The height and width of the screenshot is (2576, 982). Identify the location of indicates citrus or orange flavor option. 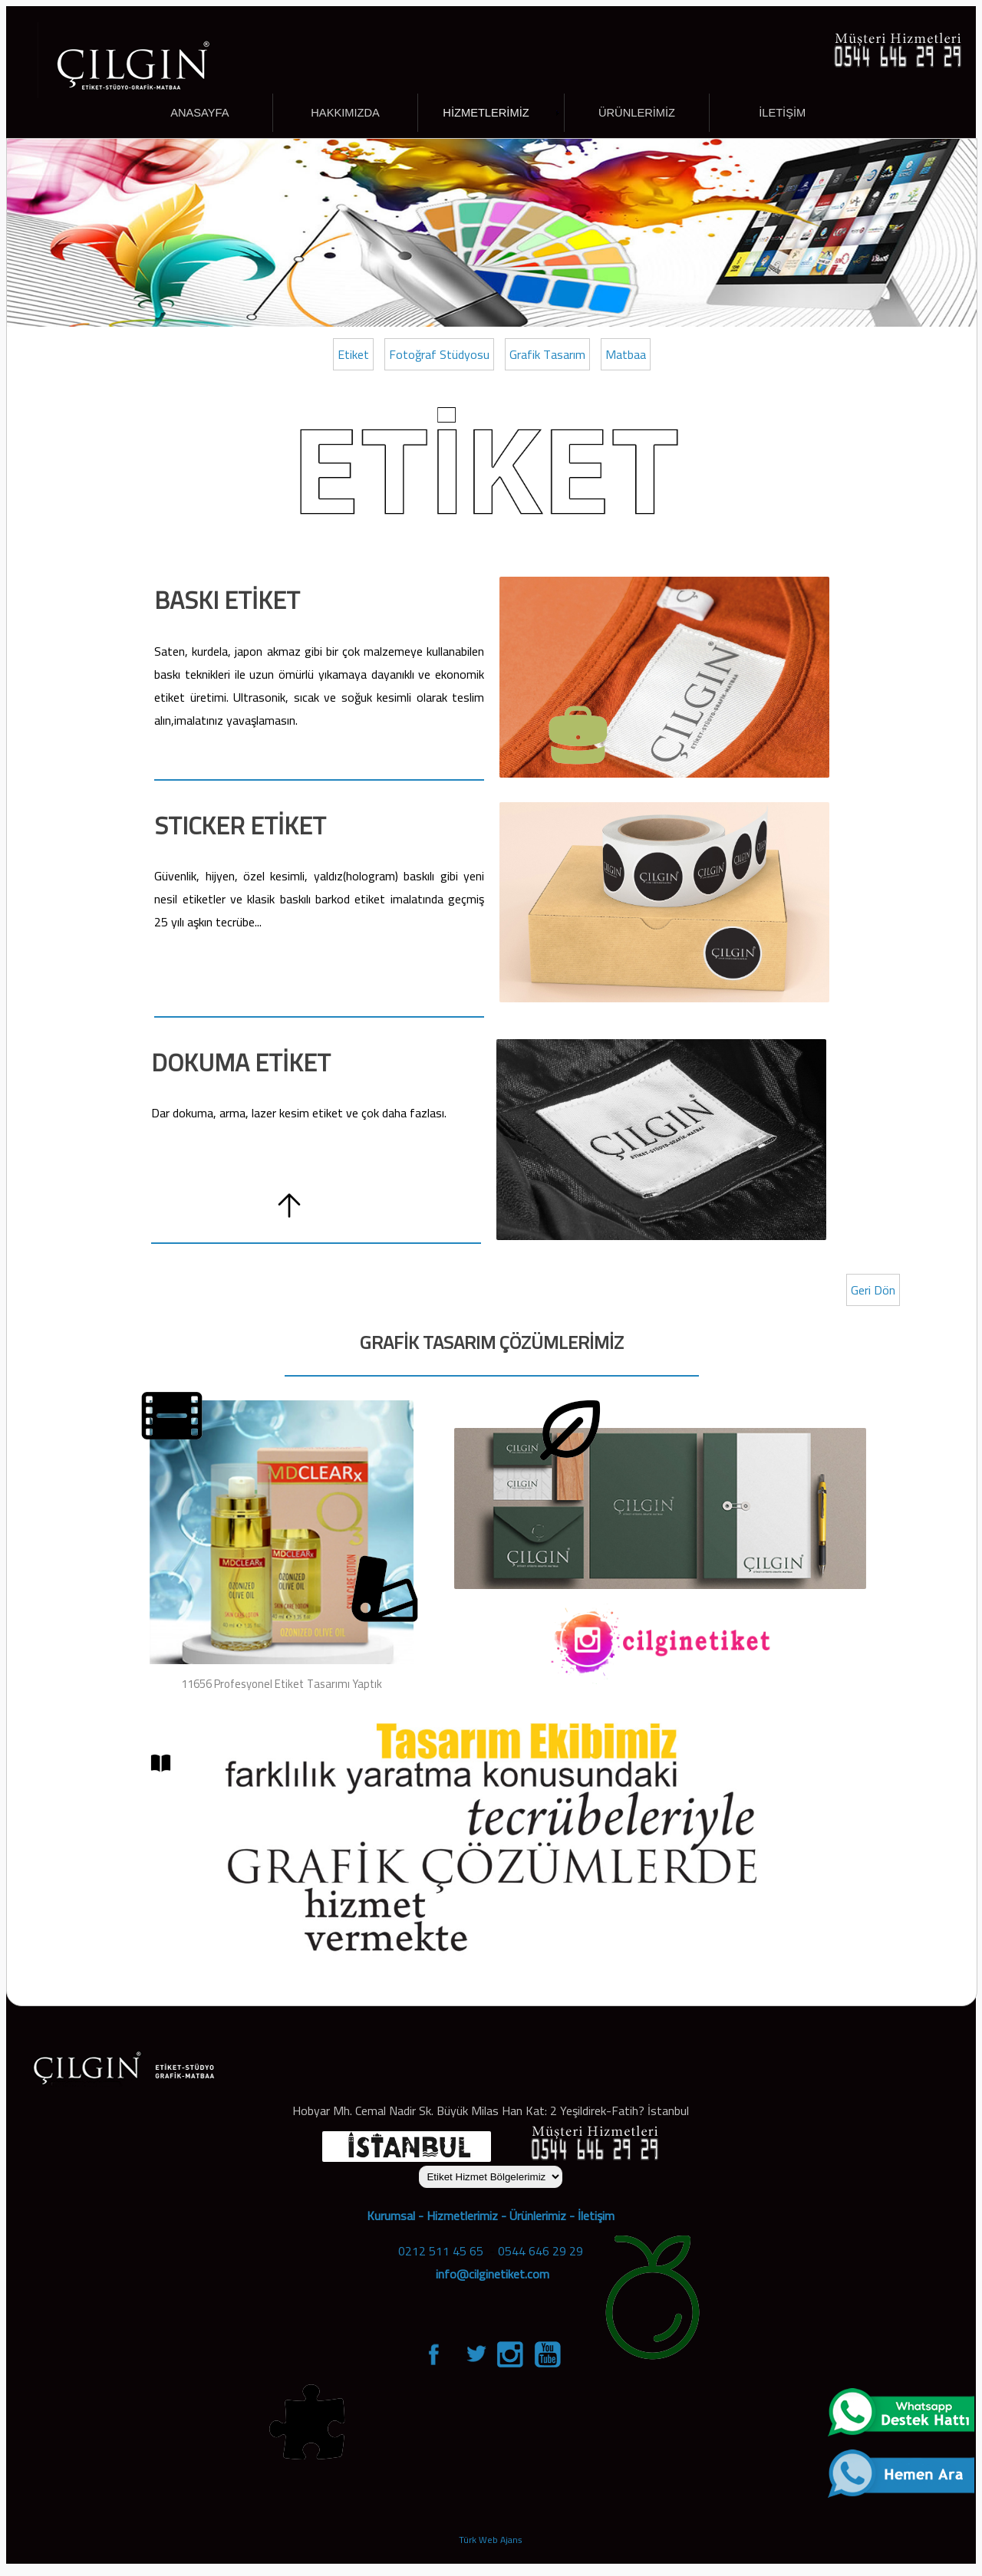
(652, 2299).